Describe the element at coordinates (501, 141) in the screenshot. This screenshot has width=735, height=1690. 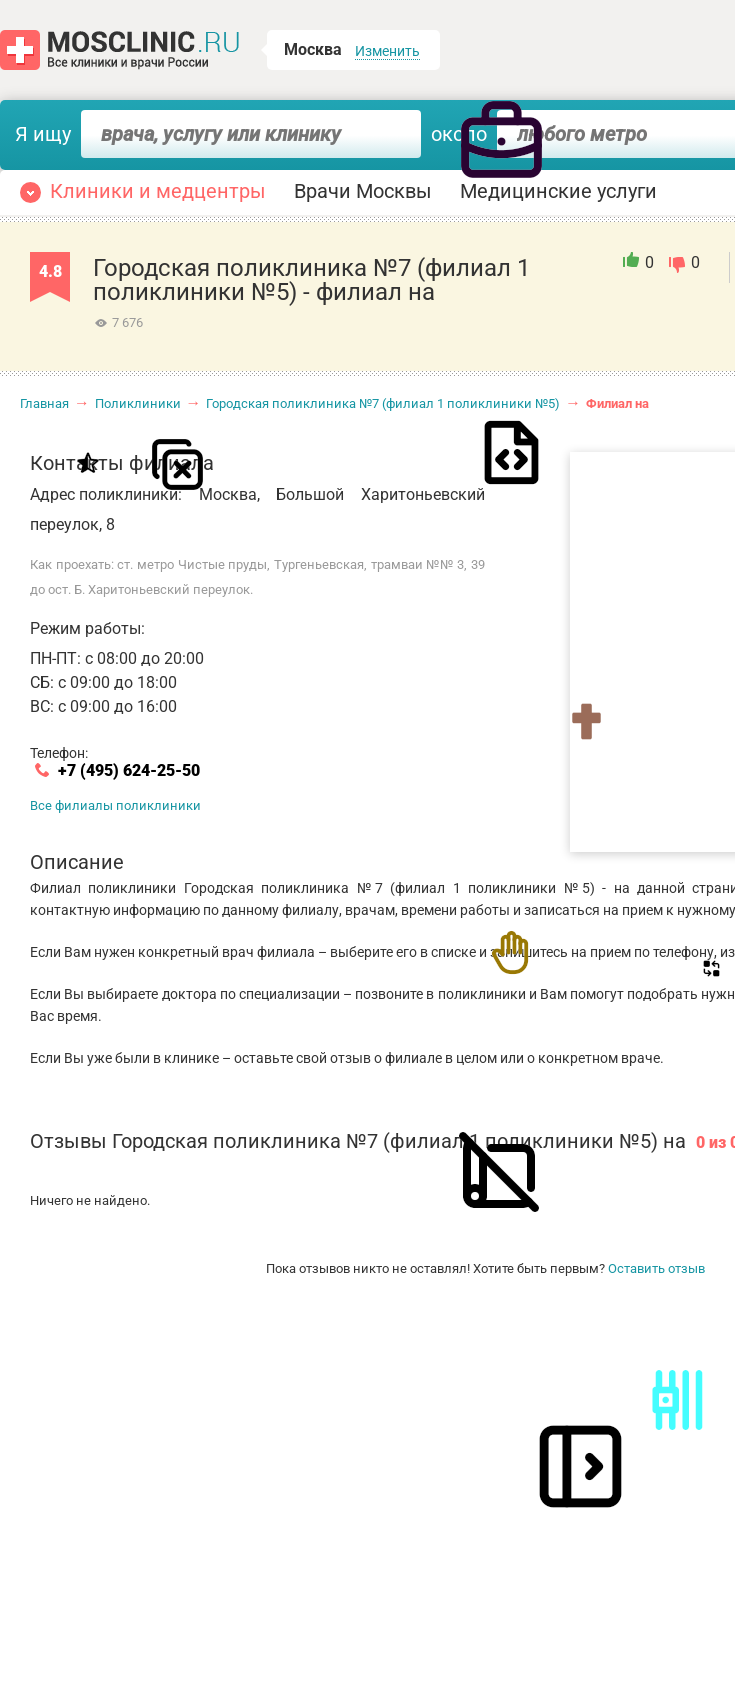
I see `access work or business-related content` at that location.